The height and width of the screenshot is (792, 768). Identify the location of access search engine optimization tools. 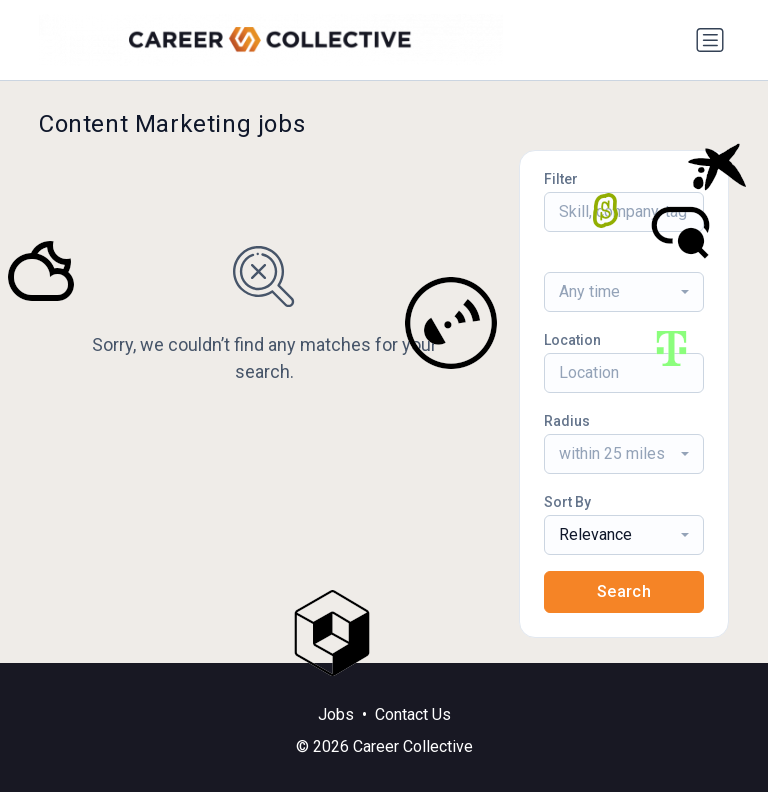
(680, 230).